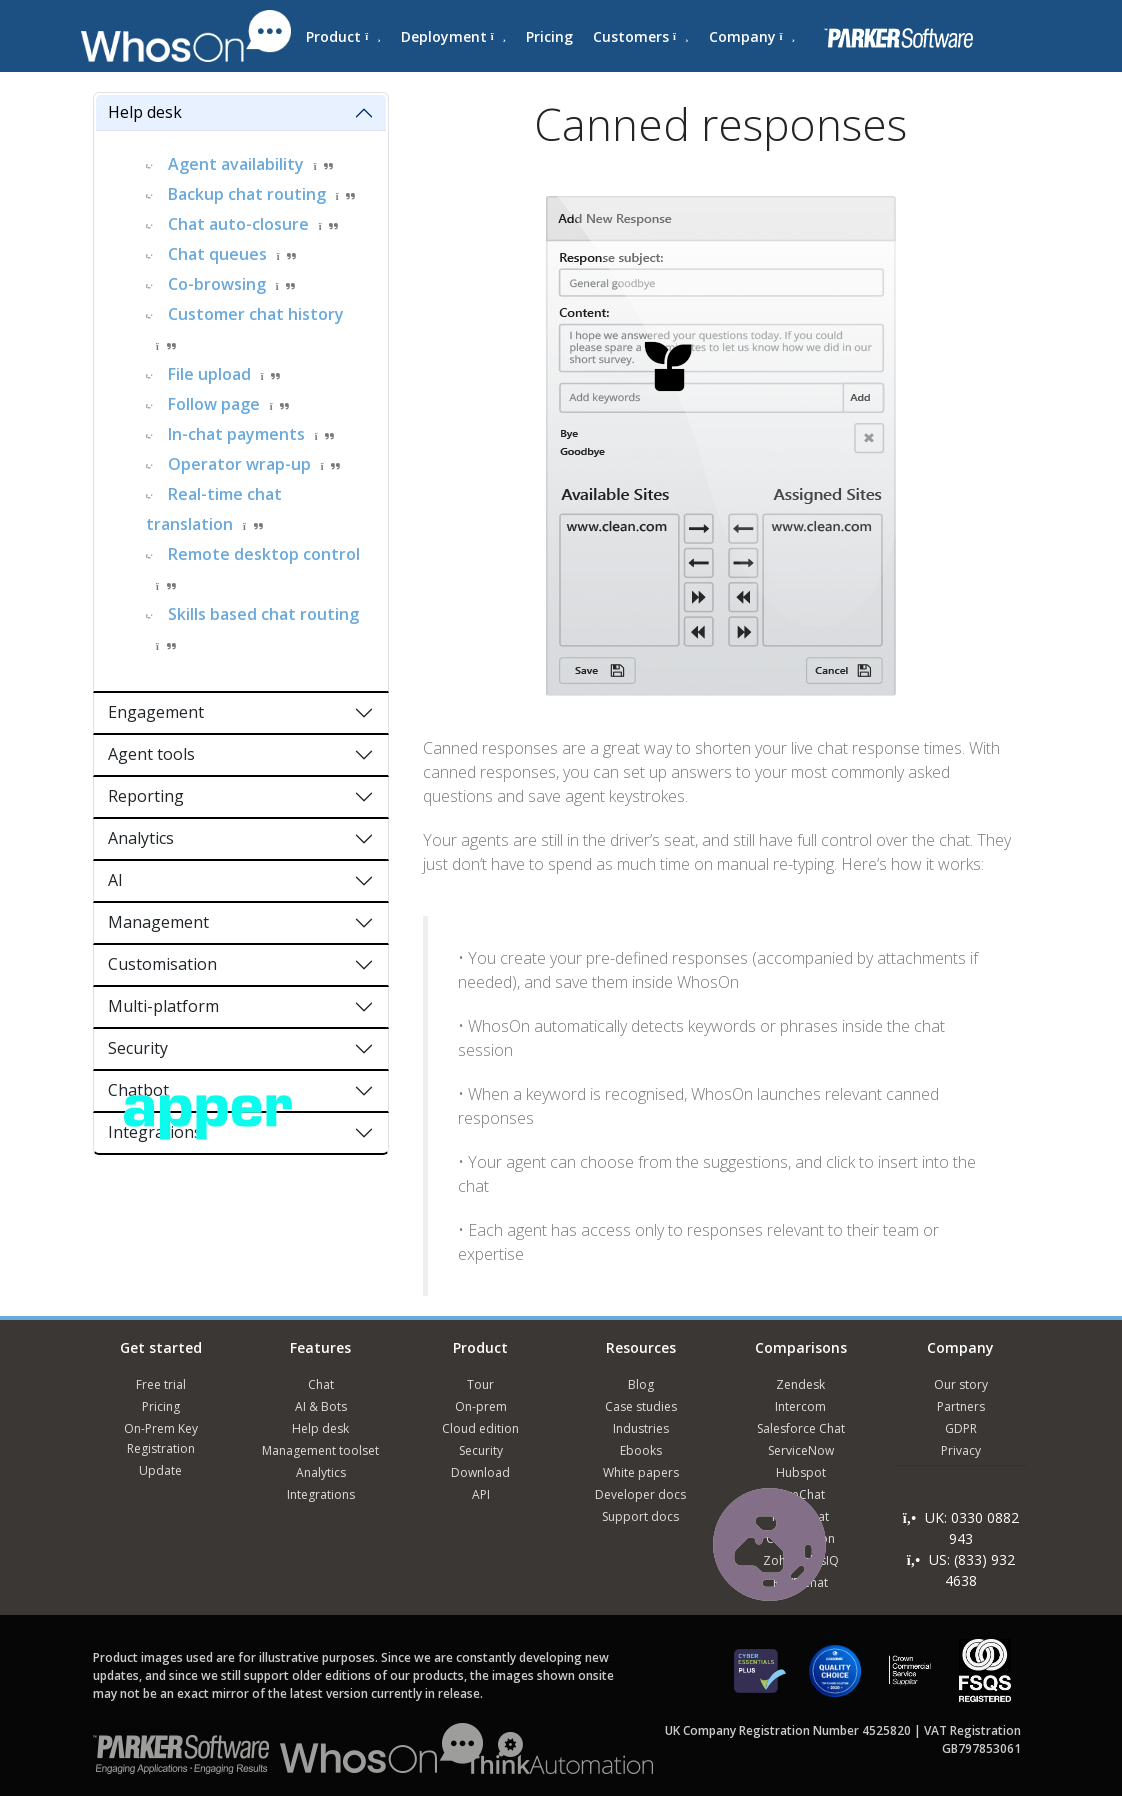 This screenshot has height=1796, width=1122. What do you see at coordinates (669, 366) in the screenshot?
I see `access plant care or gardening features` at bounding box center [669, 366].